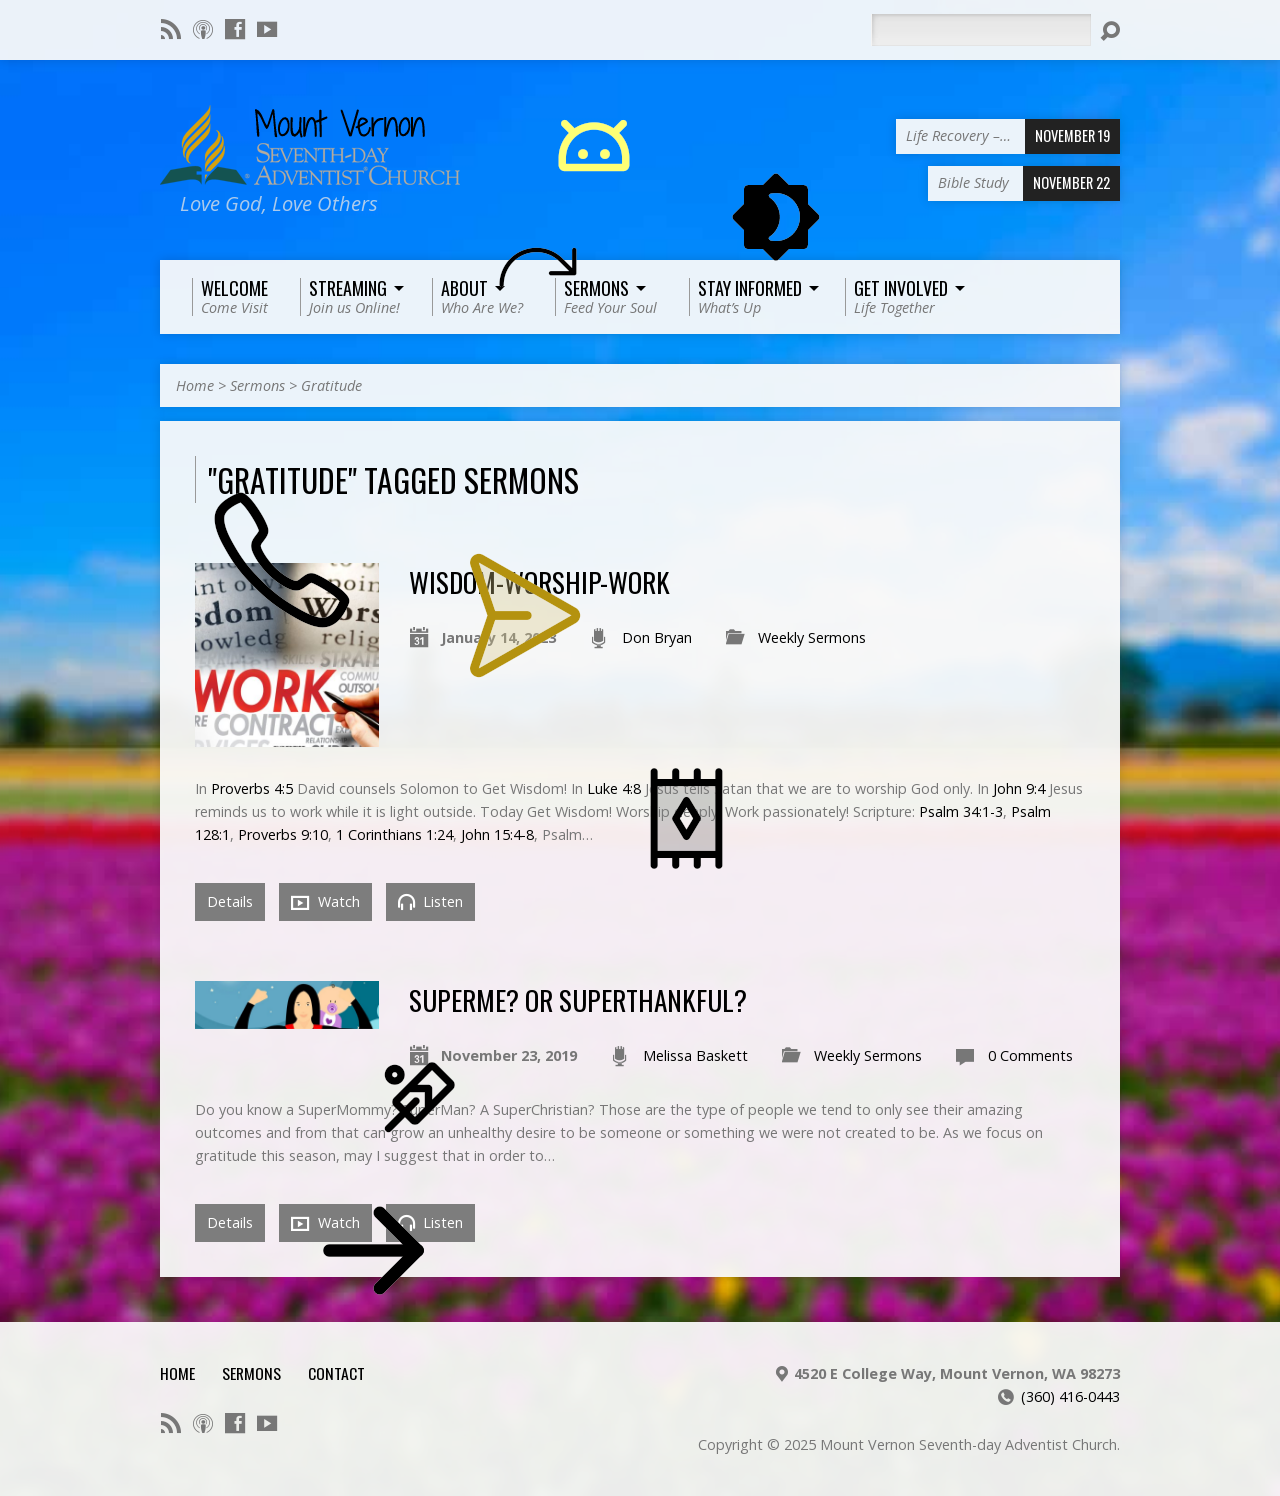 The width and height of the screenshot is (1280, 1496). What do you see at coordinates (518, 615) in the screenshot?
I see `send message` at bounding box center [518, 615].